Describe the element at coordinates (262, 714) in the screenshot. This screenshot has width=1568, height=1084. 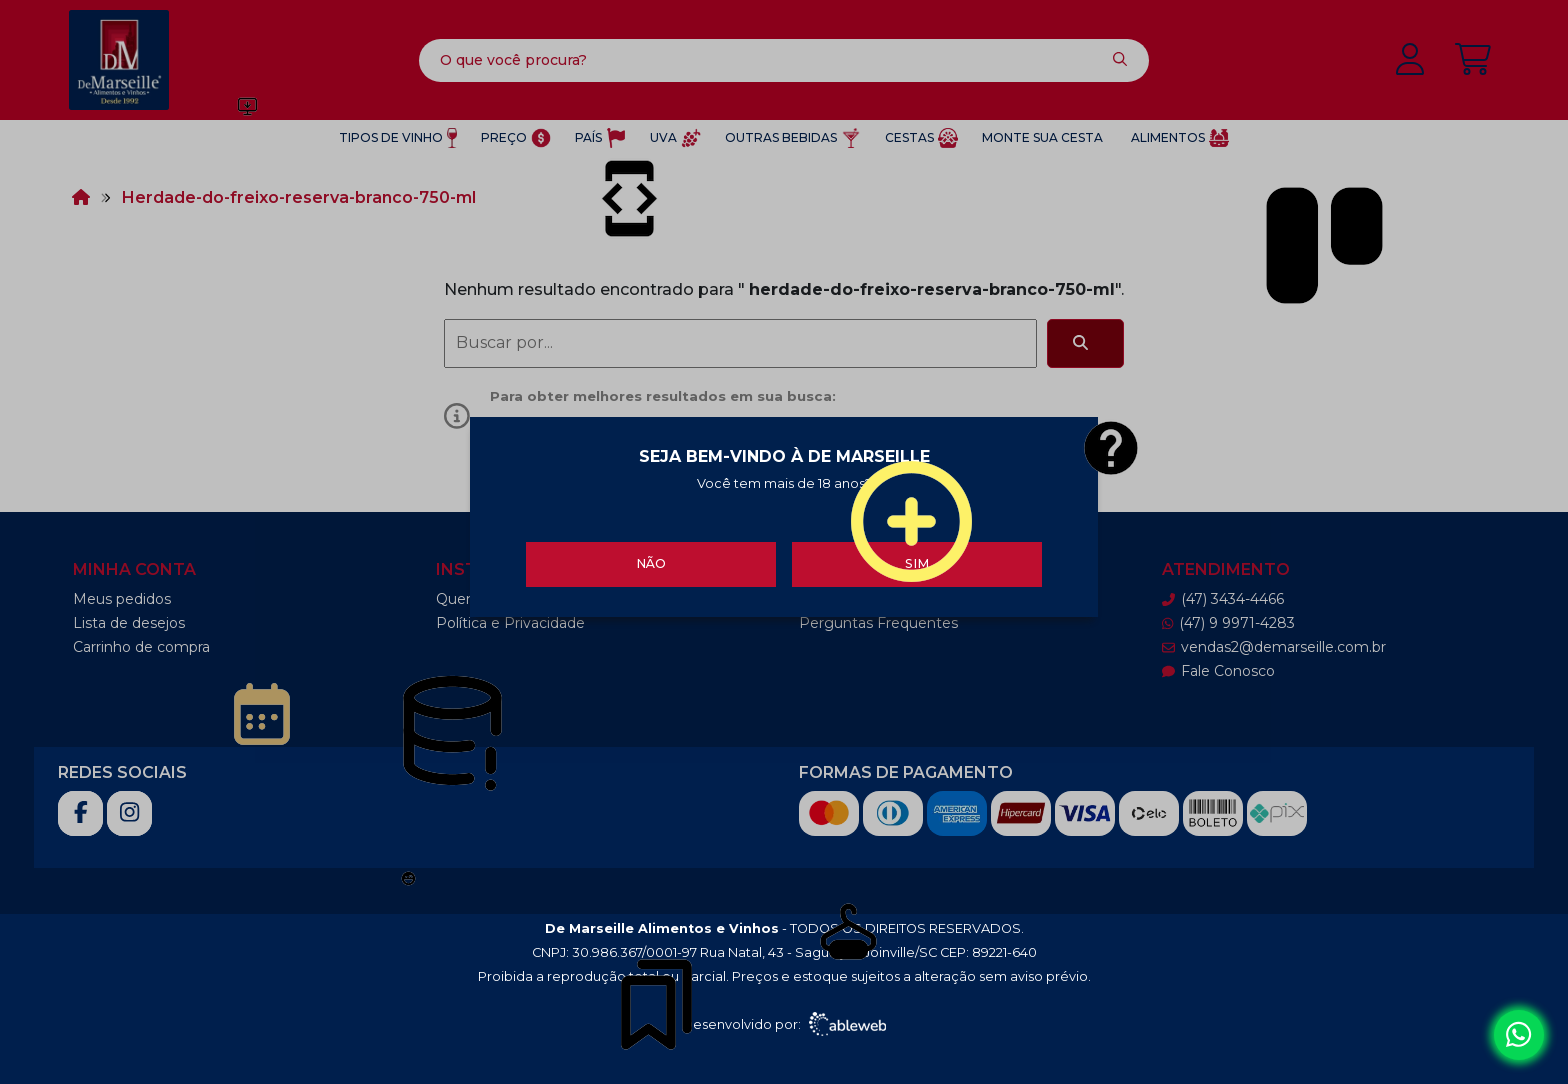
I see `view weekly calendar` at that location.